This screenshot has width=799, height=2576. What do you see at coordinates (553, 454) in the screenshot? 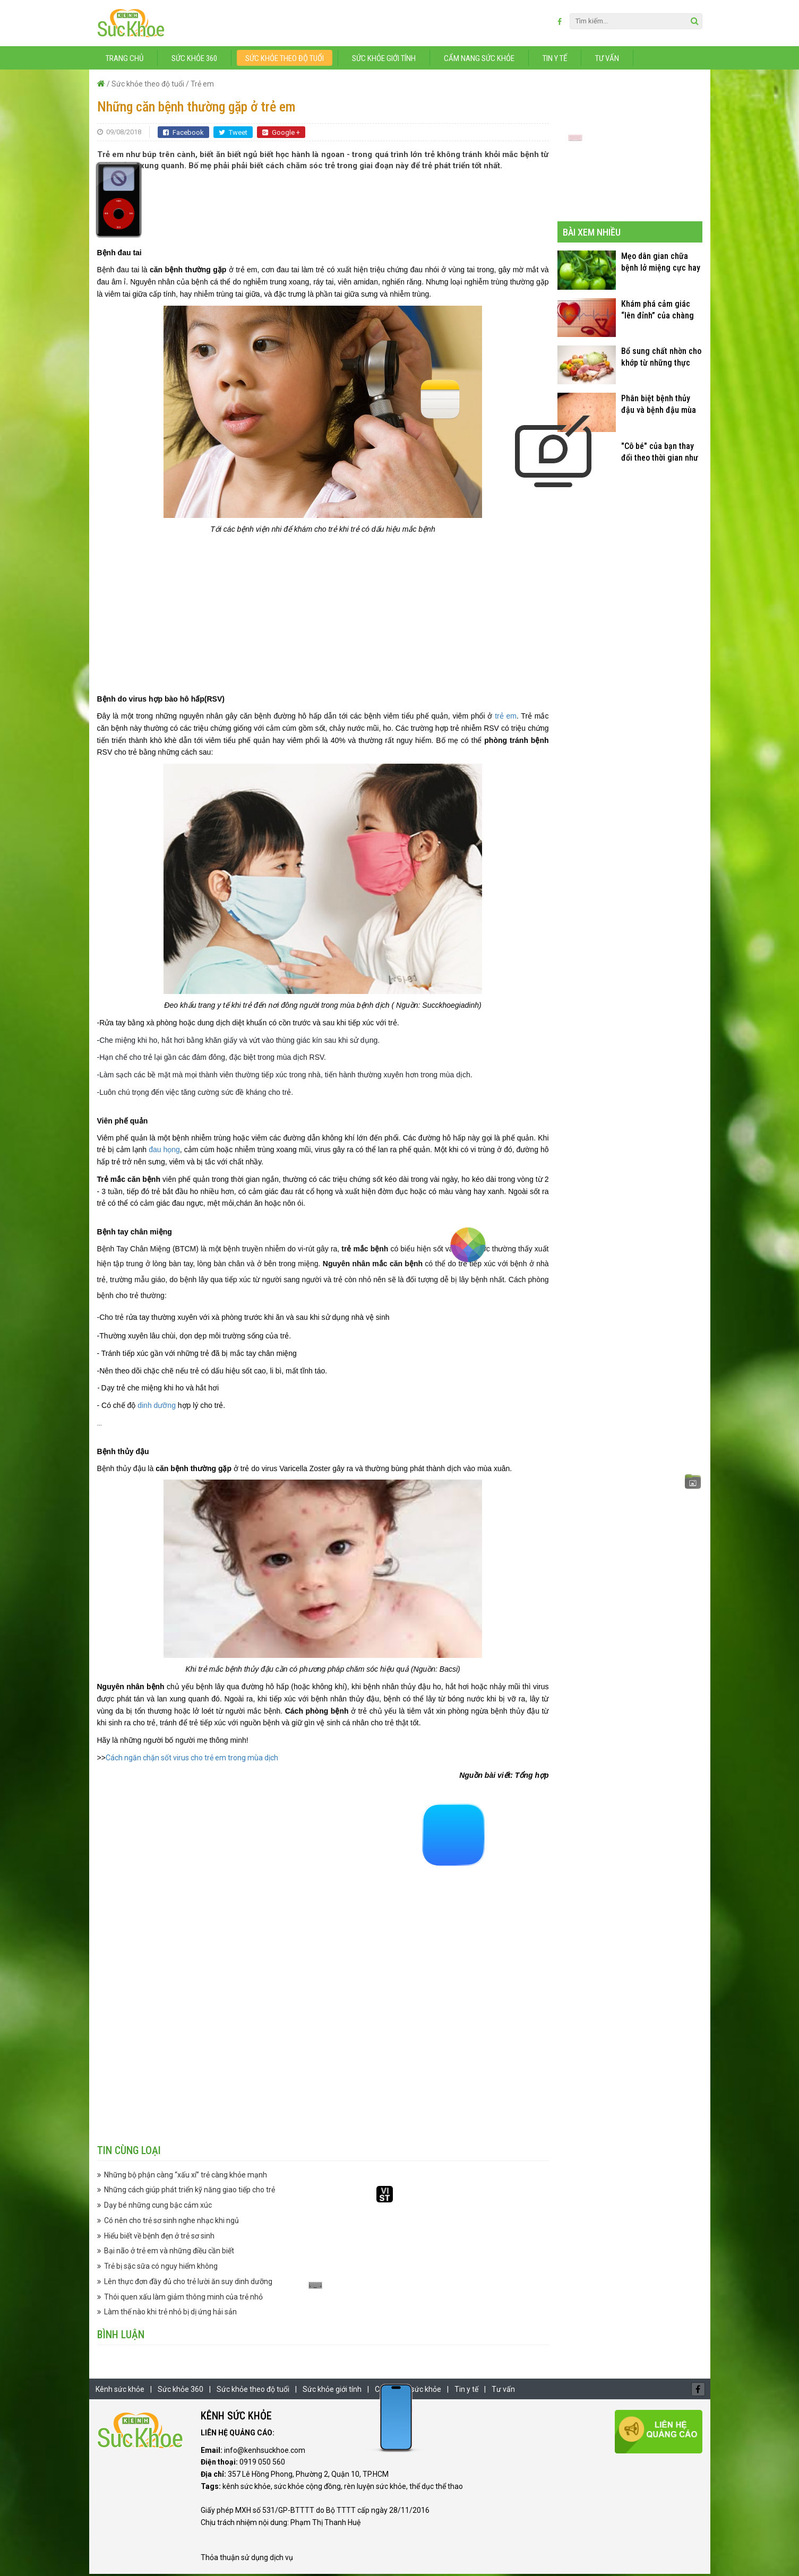
I see `access display appearance settings` at bounding box center [553, 454].